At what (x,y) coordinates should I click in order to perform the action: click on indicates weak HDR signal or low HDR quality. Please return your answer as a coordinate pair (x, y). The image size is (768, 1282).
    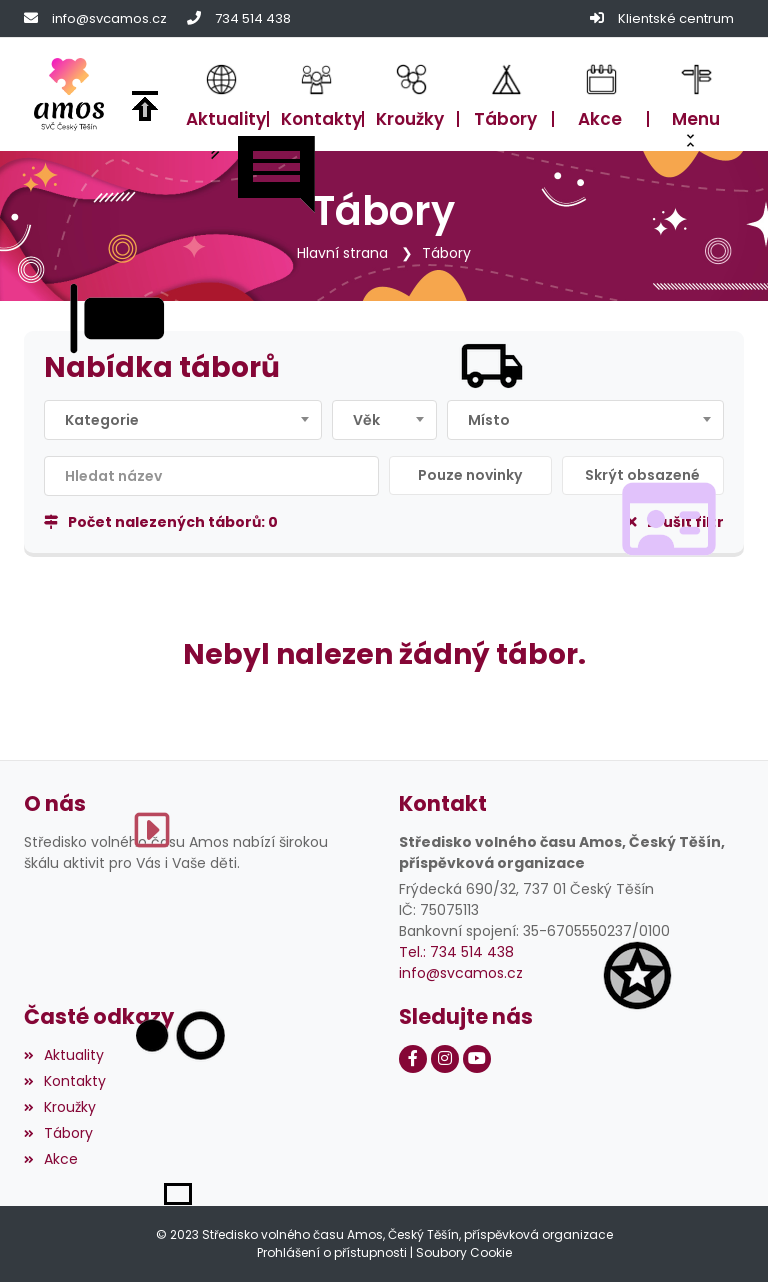
    Looking at the image, I should click on (180, 1035).